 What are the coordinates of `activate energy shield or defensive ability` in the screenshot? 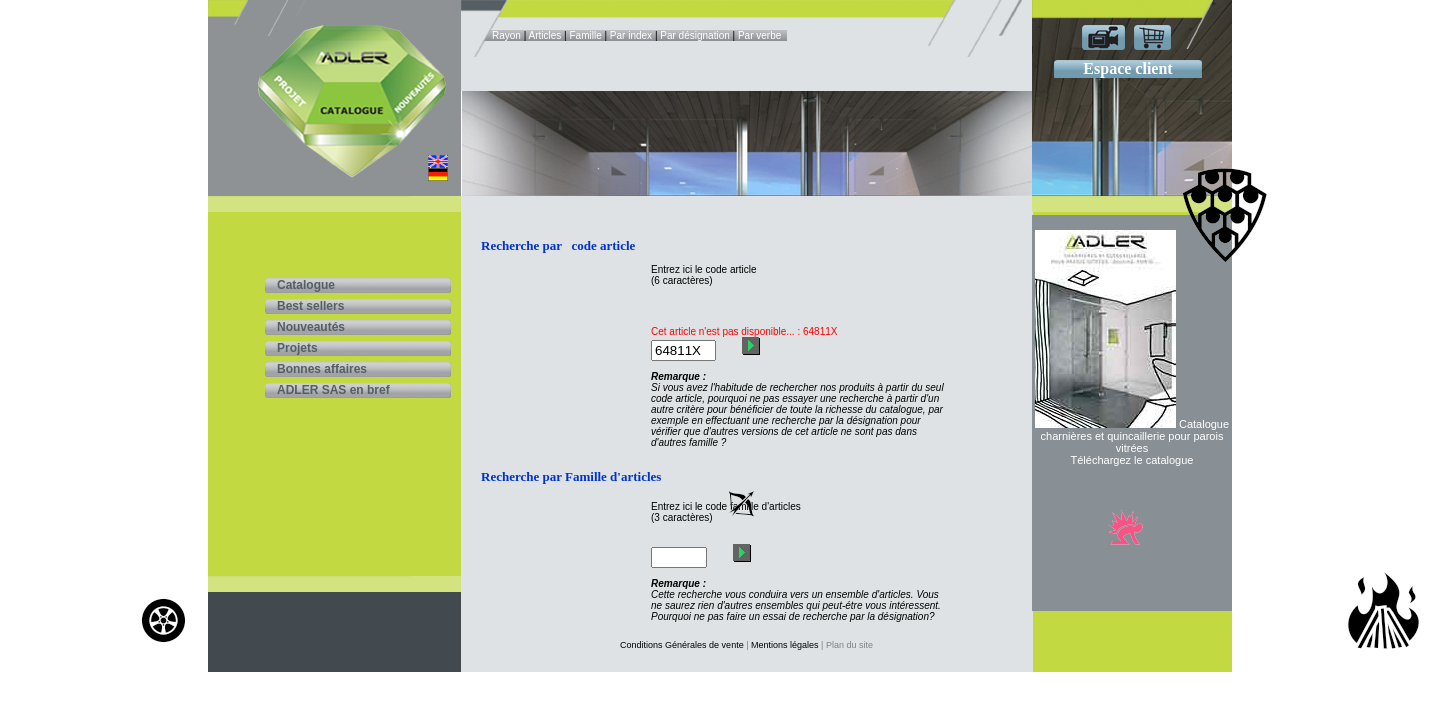 It's located at (1225, 216).